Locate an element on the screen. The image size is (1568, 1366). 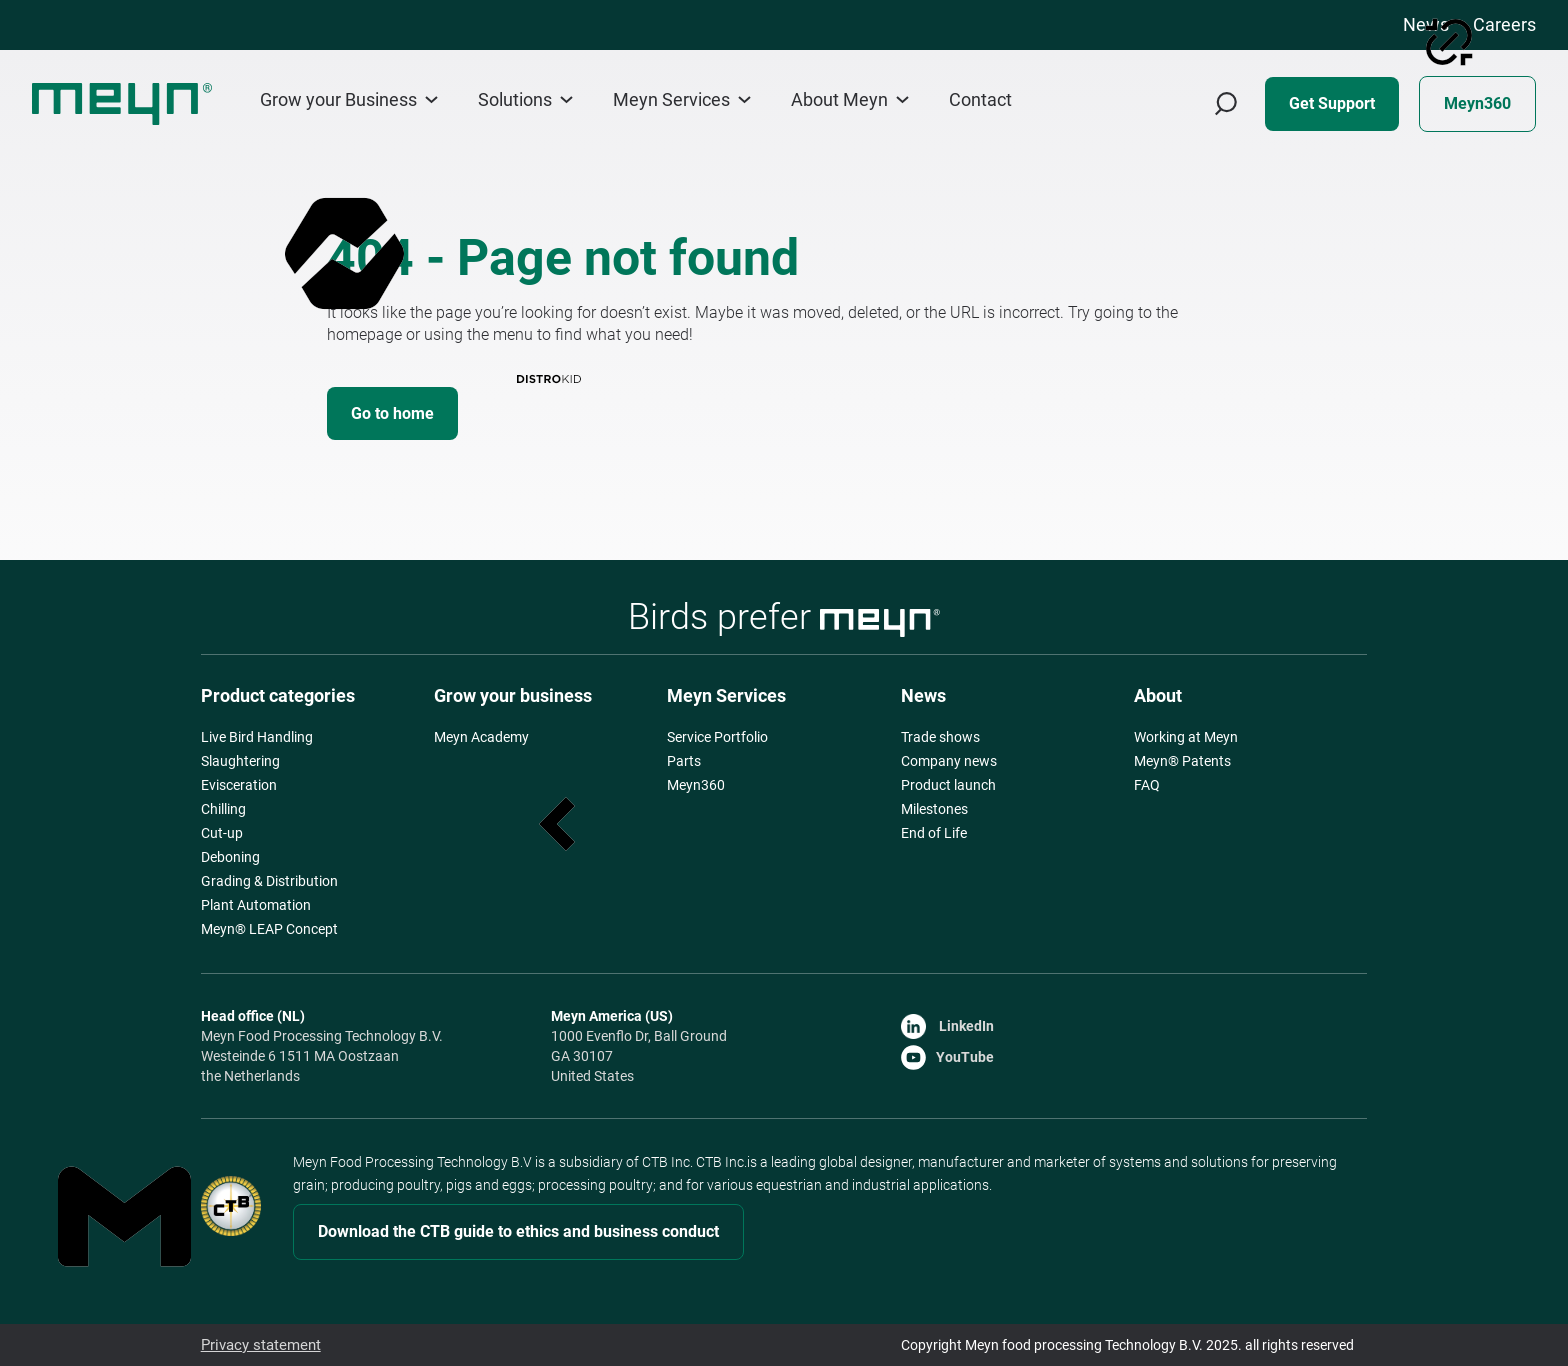
open Gmail app is located at coordinates (124, 1216).